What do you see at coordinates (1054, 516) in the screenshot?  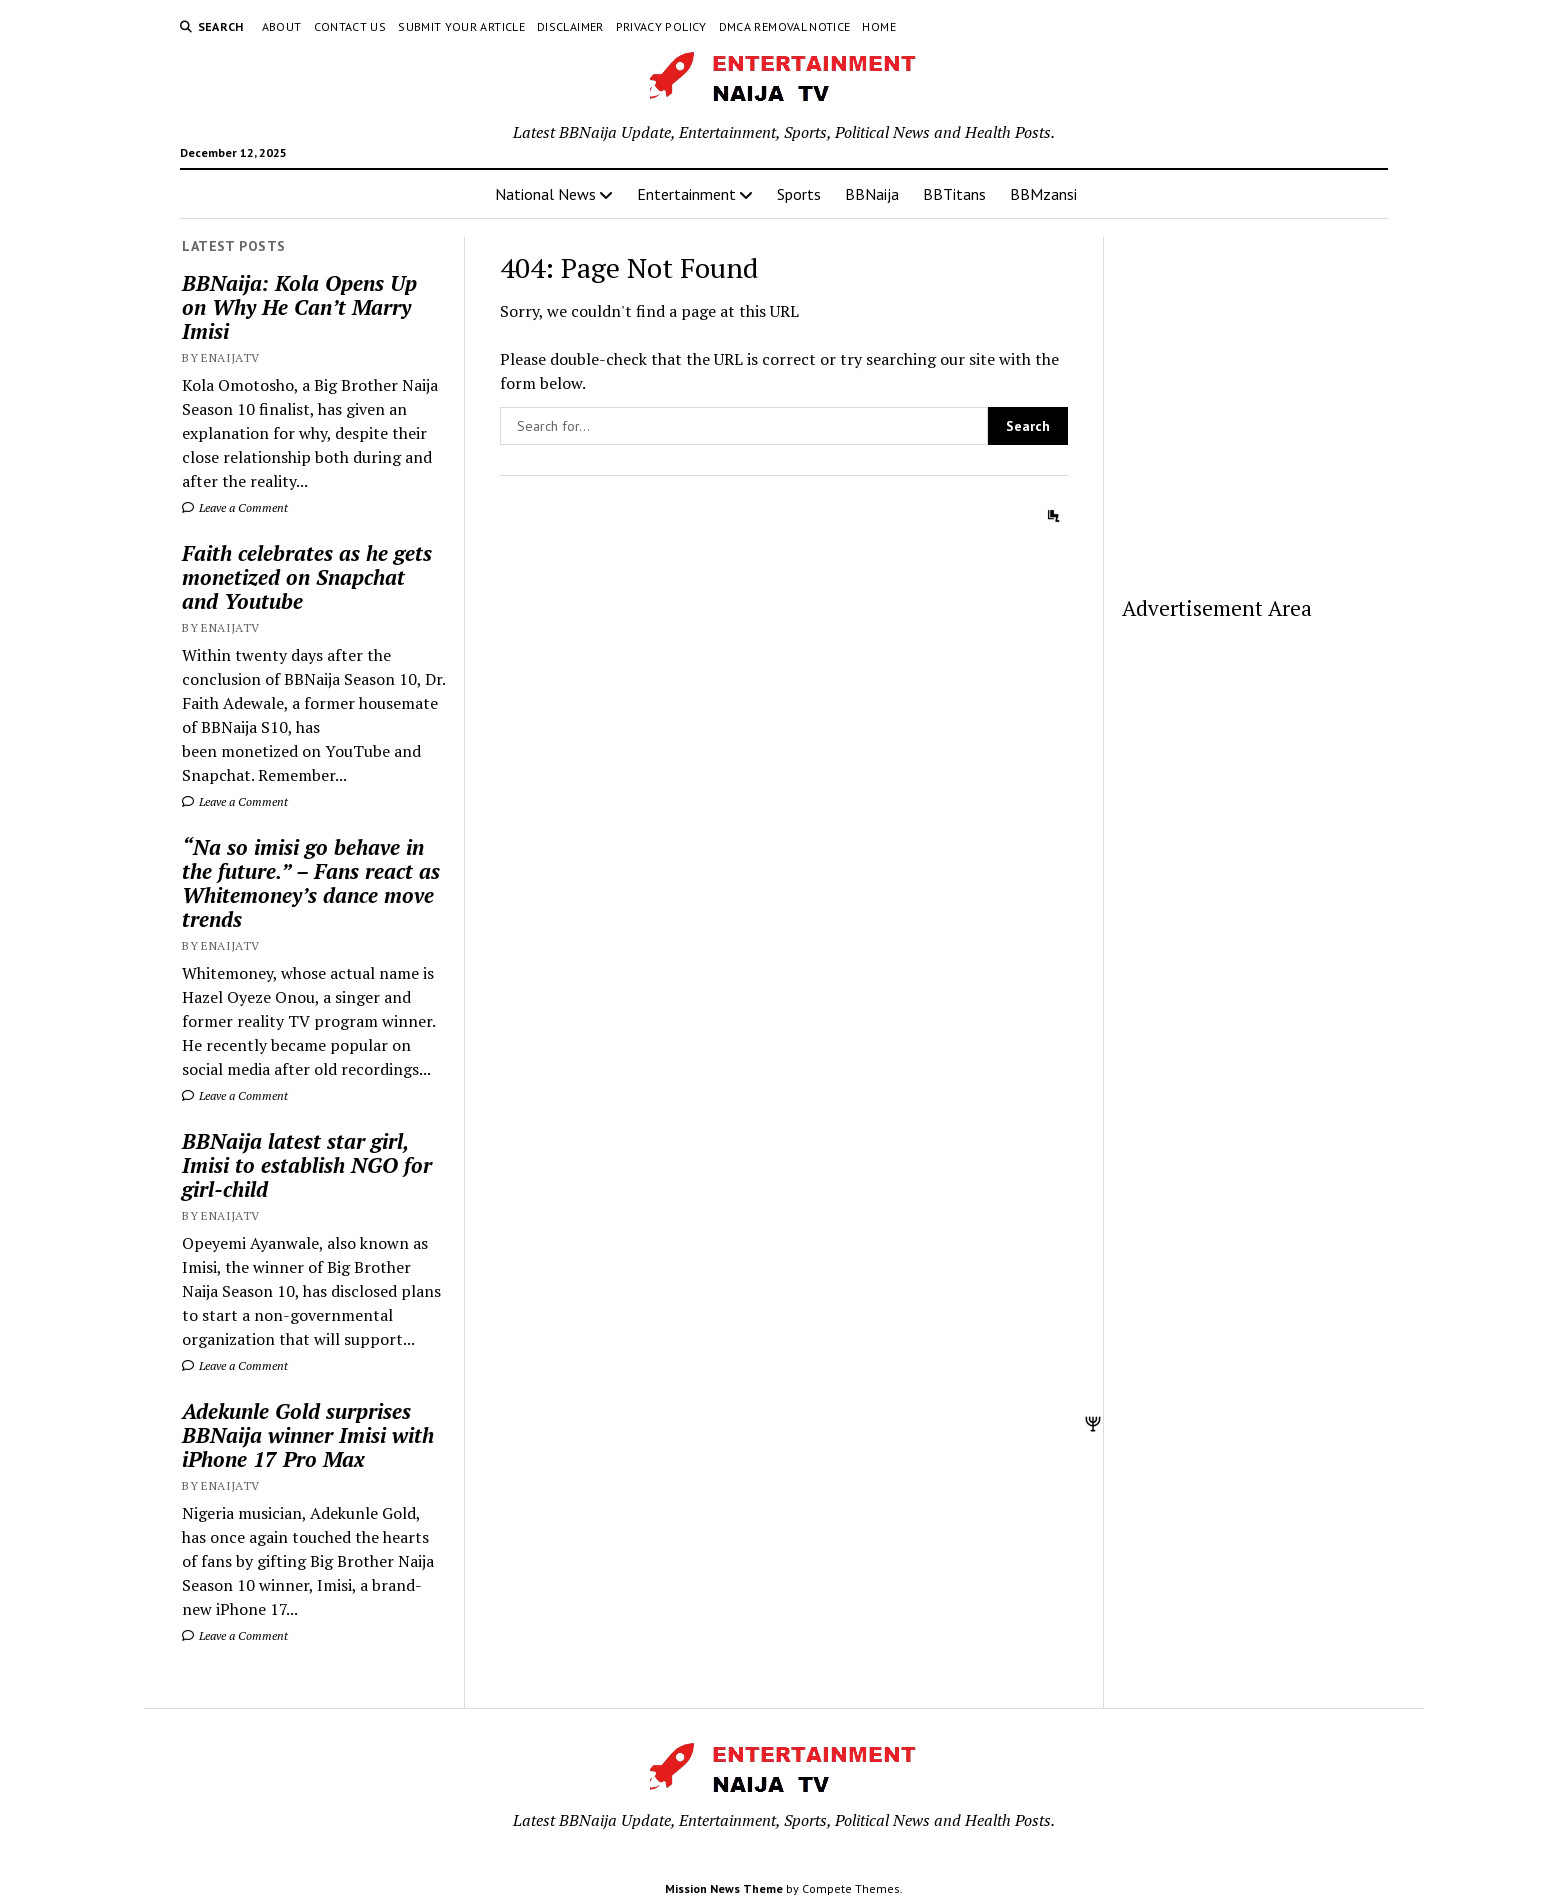 I see `indicates reduced legroom seating option` at bounding box center [1054, 516].